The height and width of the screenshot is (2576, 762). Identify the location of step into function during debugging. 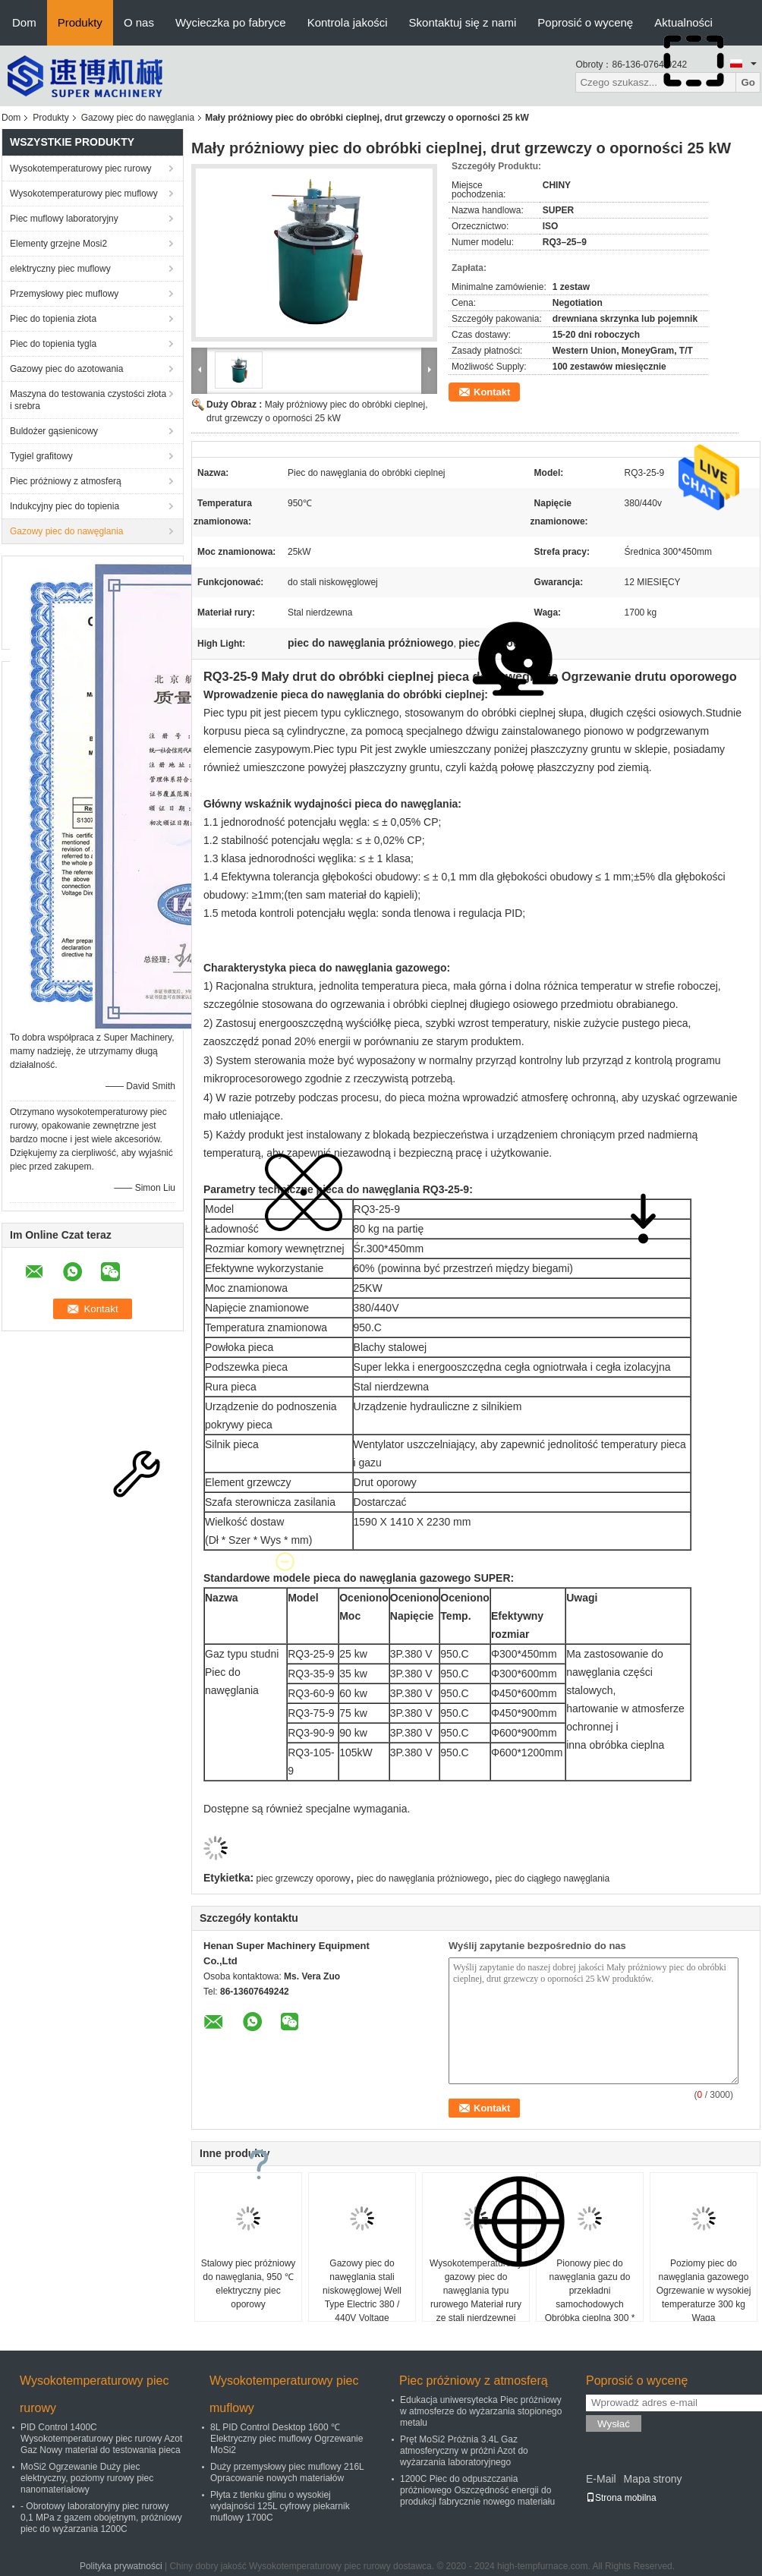
(643, 1218).